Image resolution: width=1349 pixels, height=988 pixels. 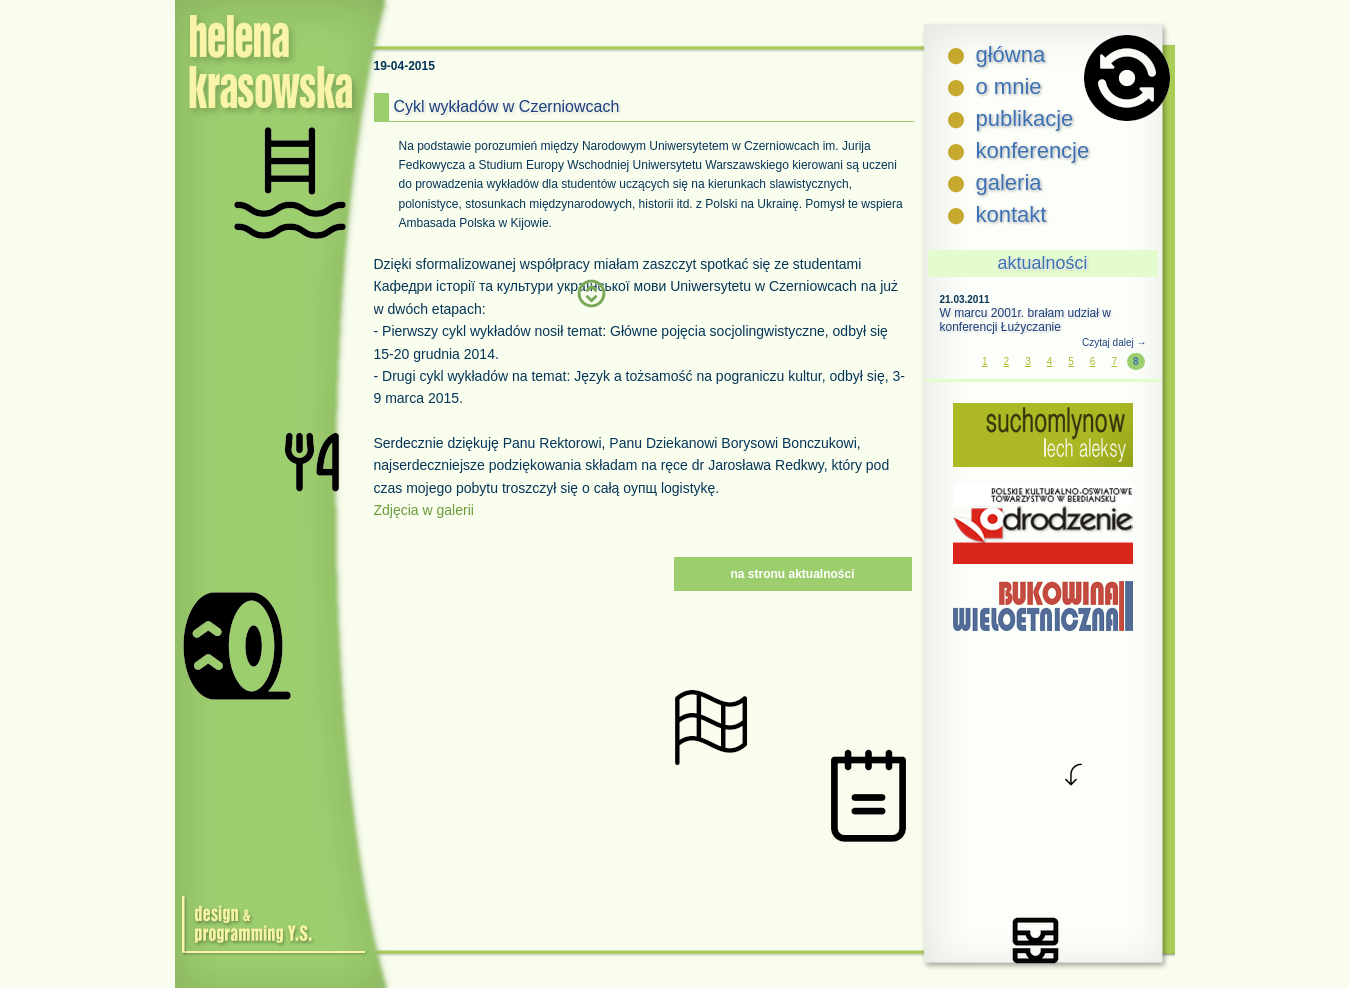 I want to click on access food and dining options, so click(x=313, y=461).